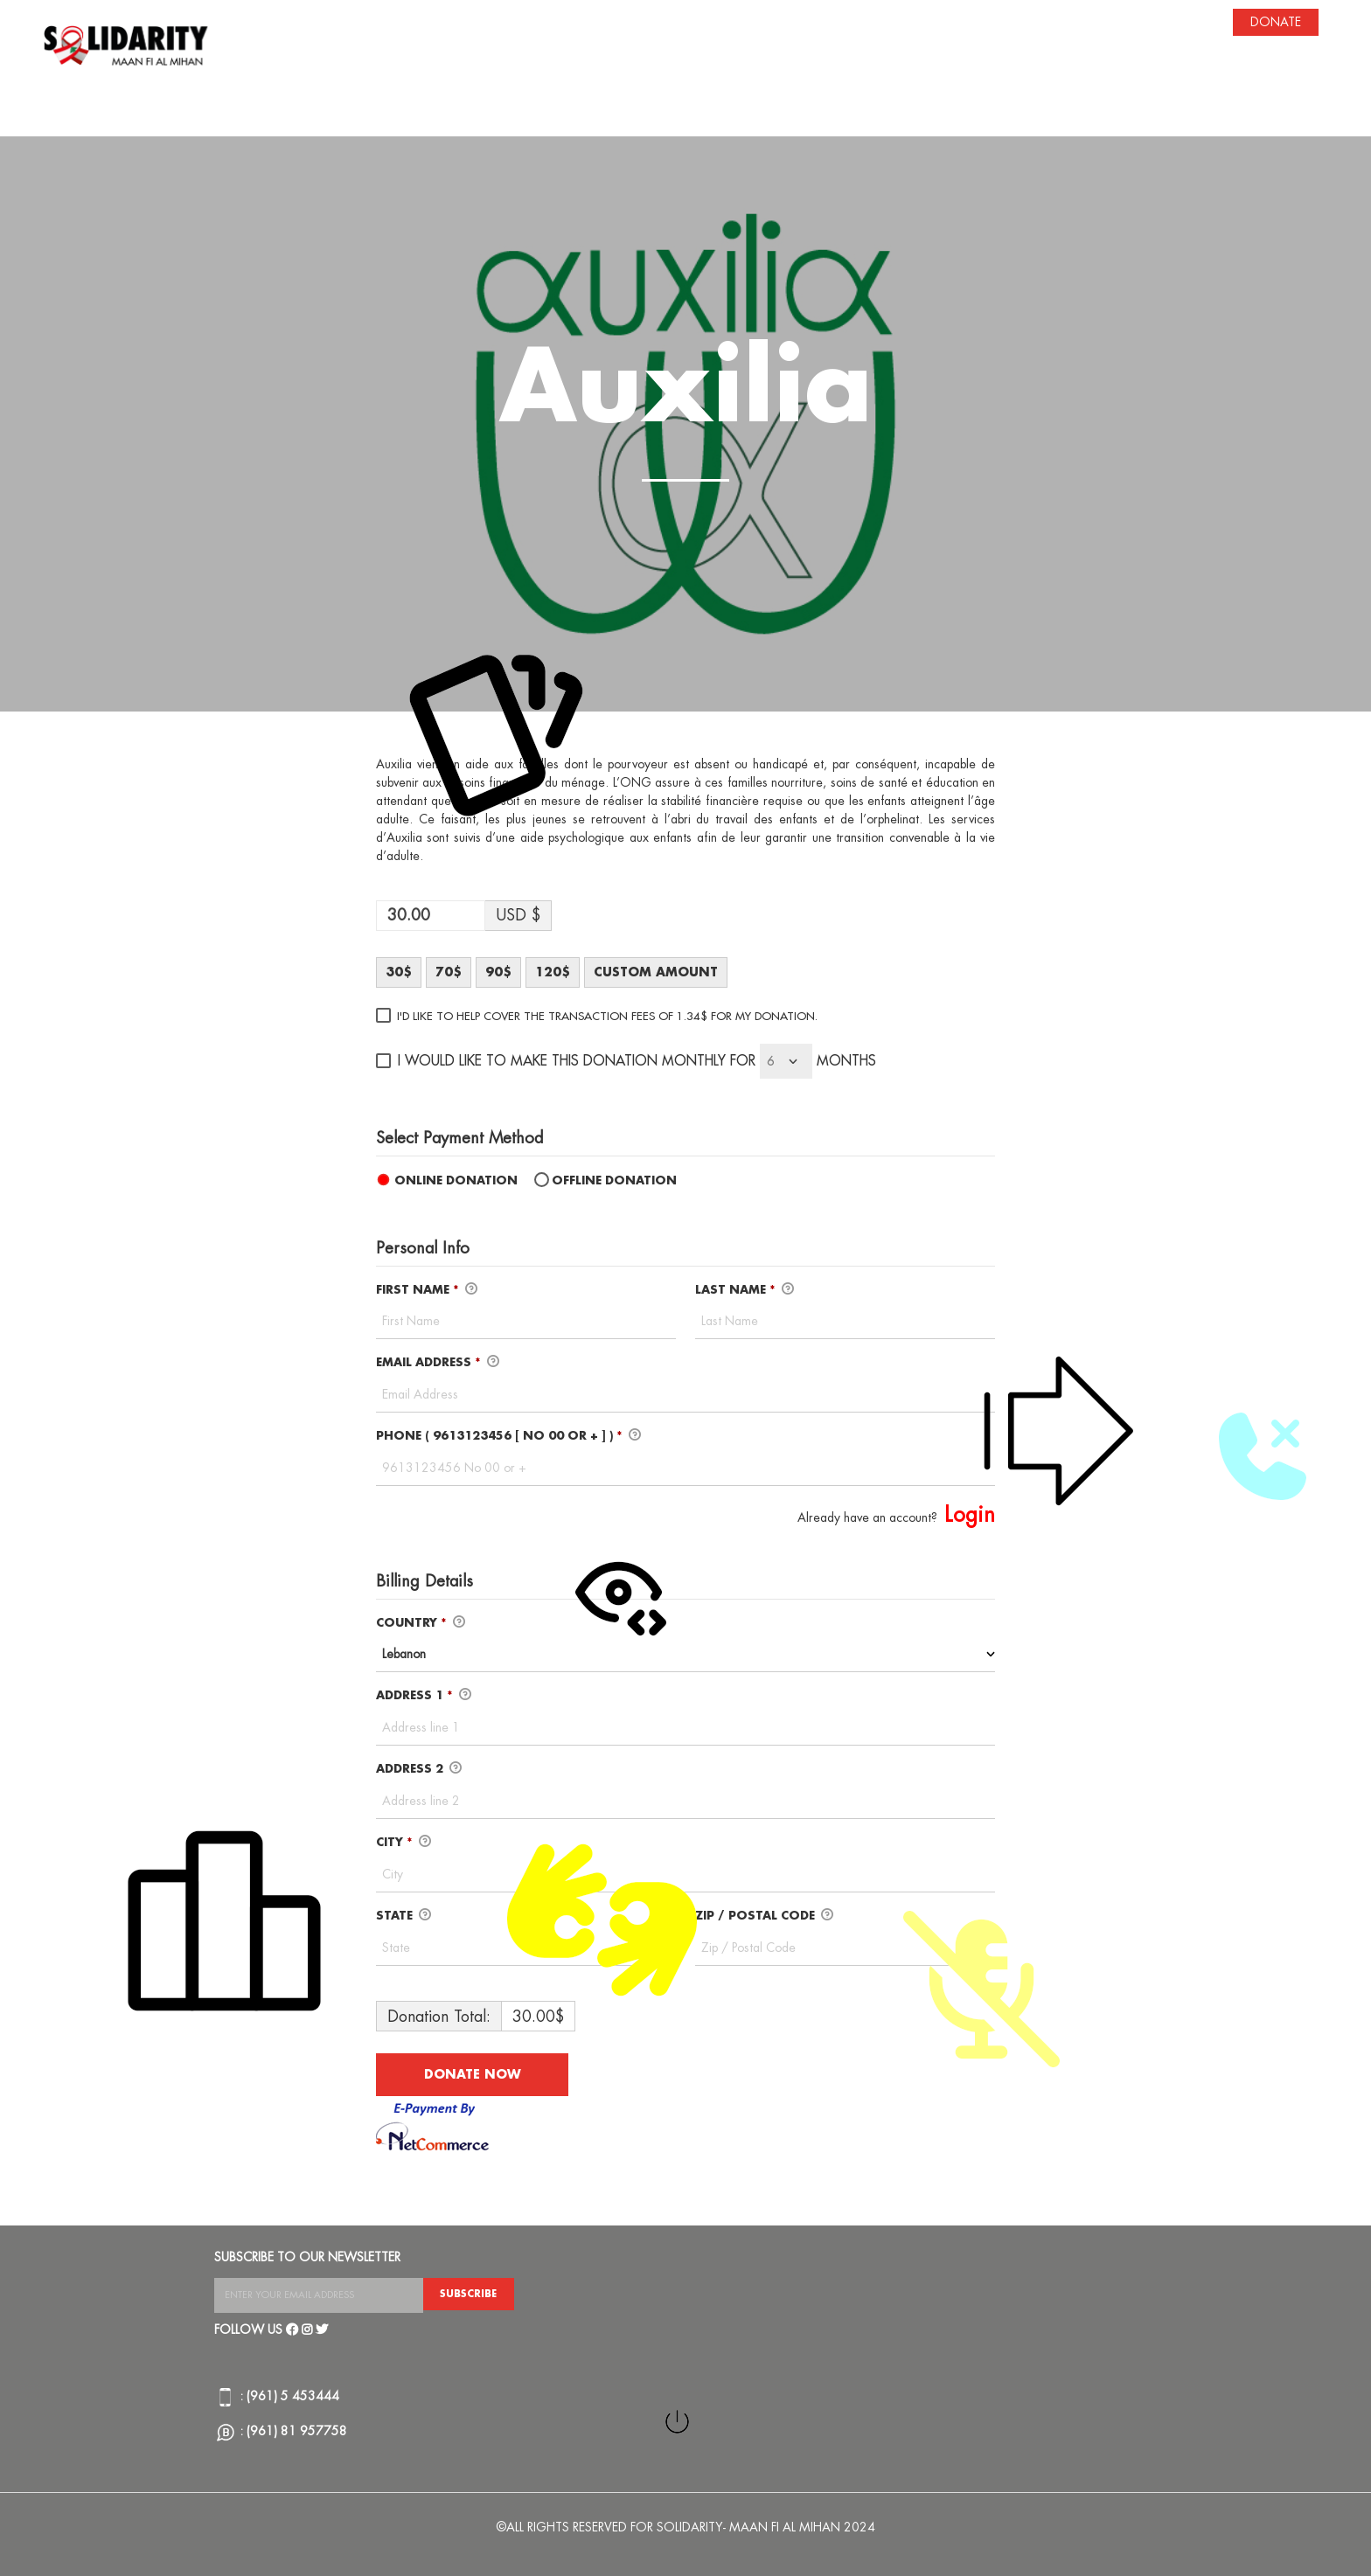 This screenshot has width=1371, height=2576. I want to click on turn device on or off, so click(677, 2421).